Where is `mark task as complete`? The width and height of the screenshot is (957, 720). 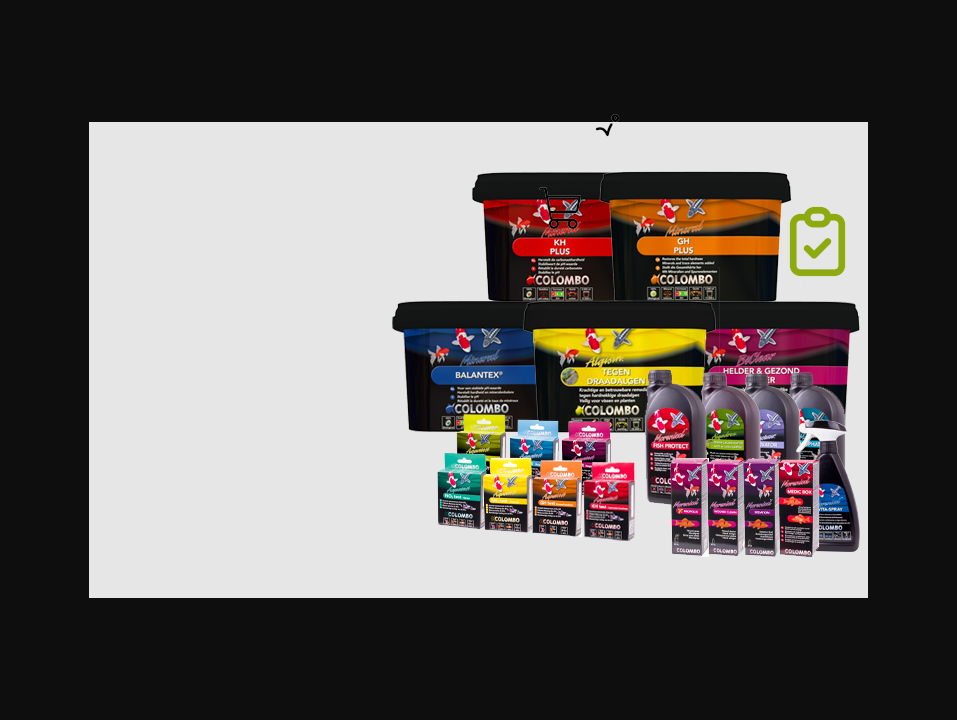
mark task as complete is located at coordinates (817, 241).